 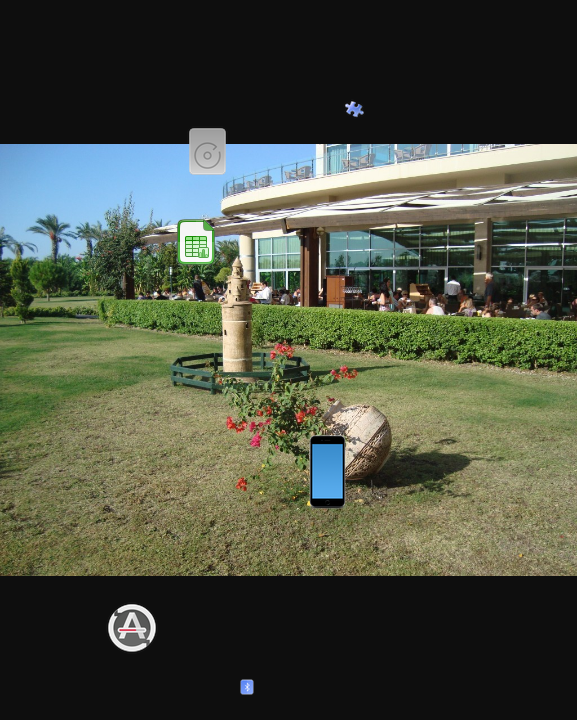 What do you see at coordinates (132, 628) in the screenshot?
I see `check for available software updates` at bounding box center [132, 628].